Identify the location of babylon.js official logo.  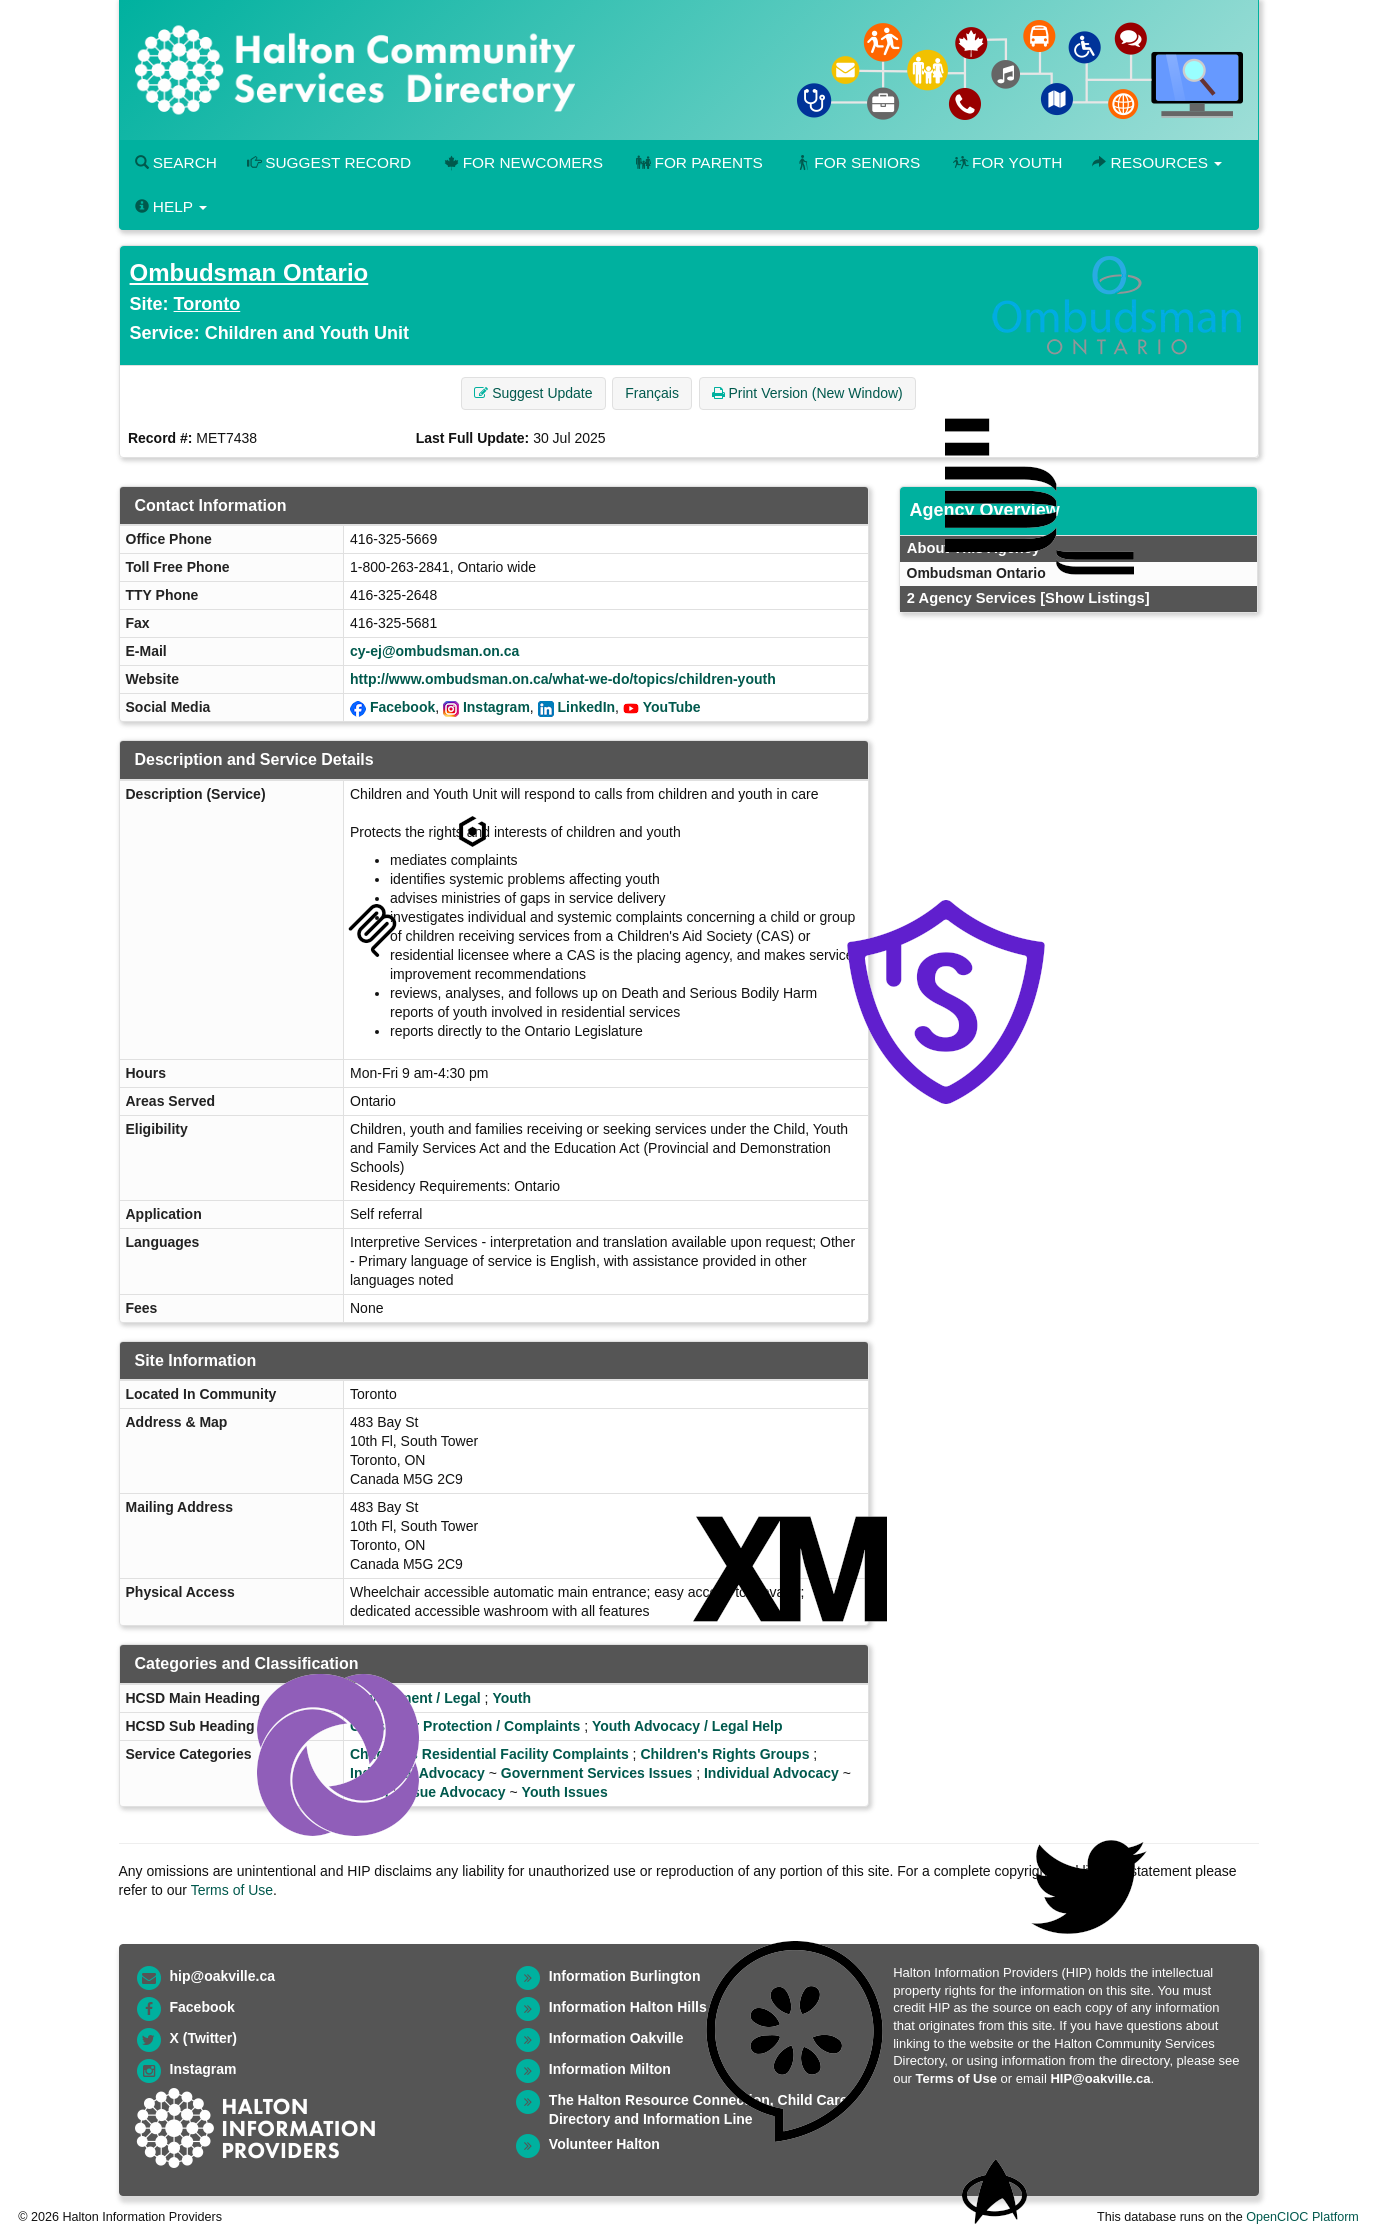
(472, 831).